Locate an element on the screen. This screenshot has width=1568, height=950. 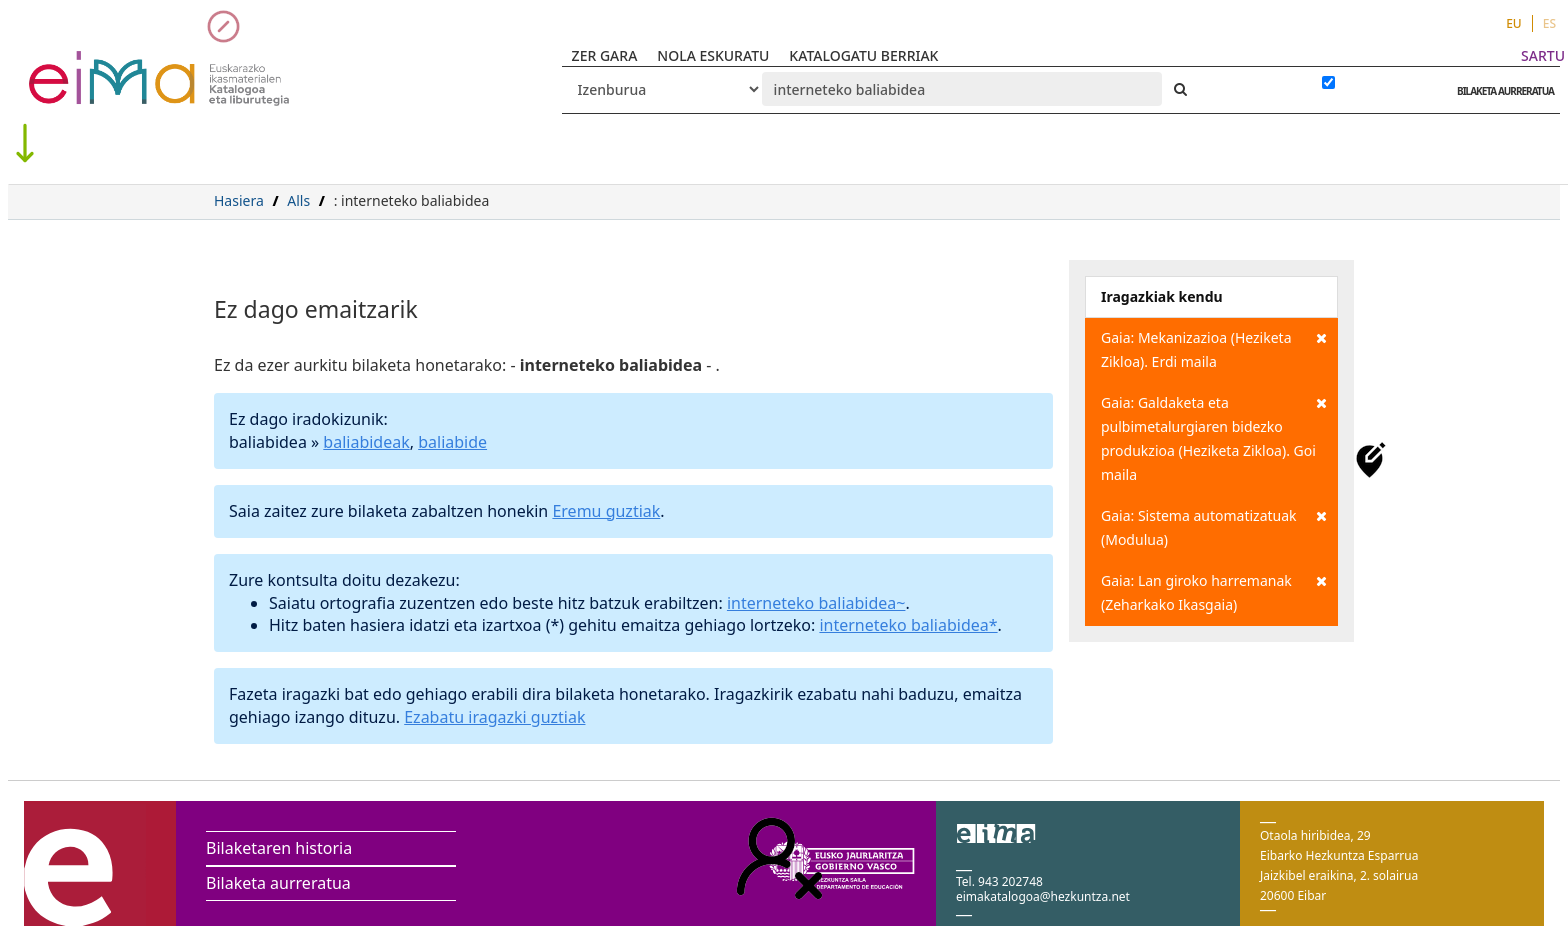
remove a user or contact is located at coordinates (779, 856).